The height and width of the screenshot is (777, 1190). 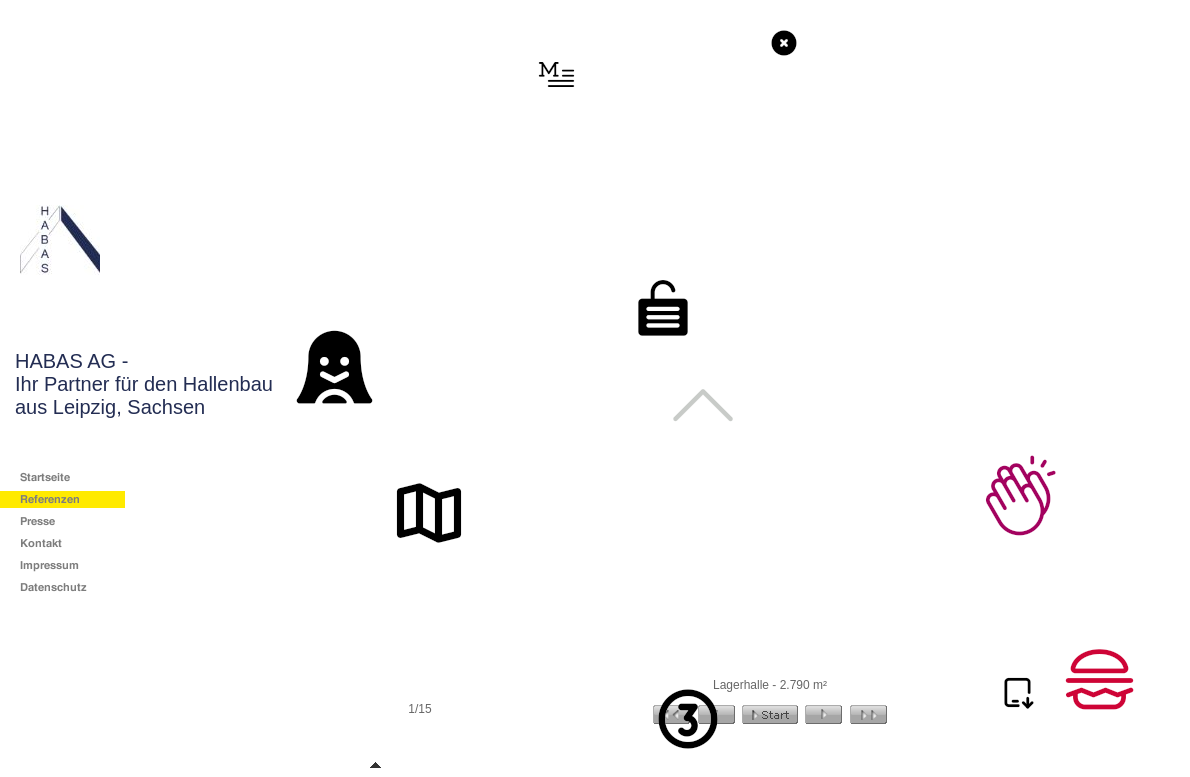 I want to click on applaud or show appreciation for content, so click(x=1019, y=495).